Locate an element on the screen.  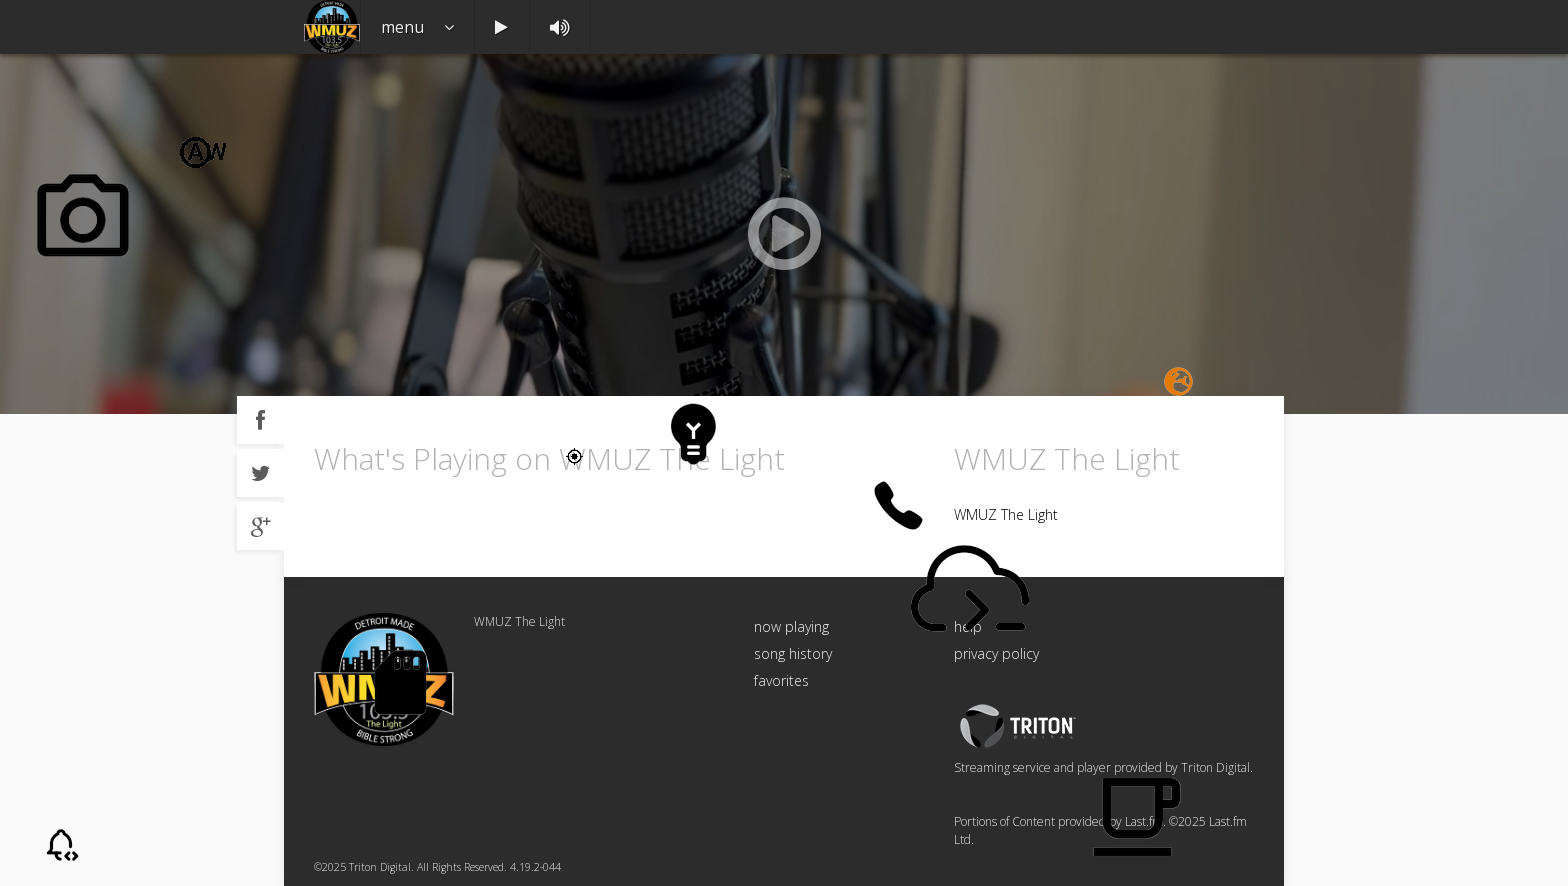
configure notification settings via code is located at coordinates (61, 845).